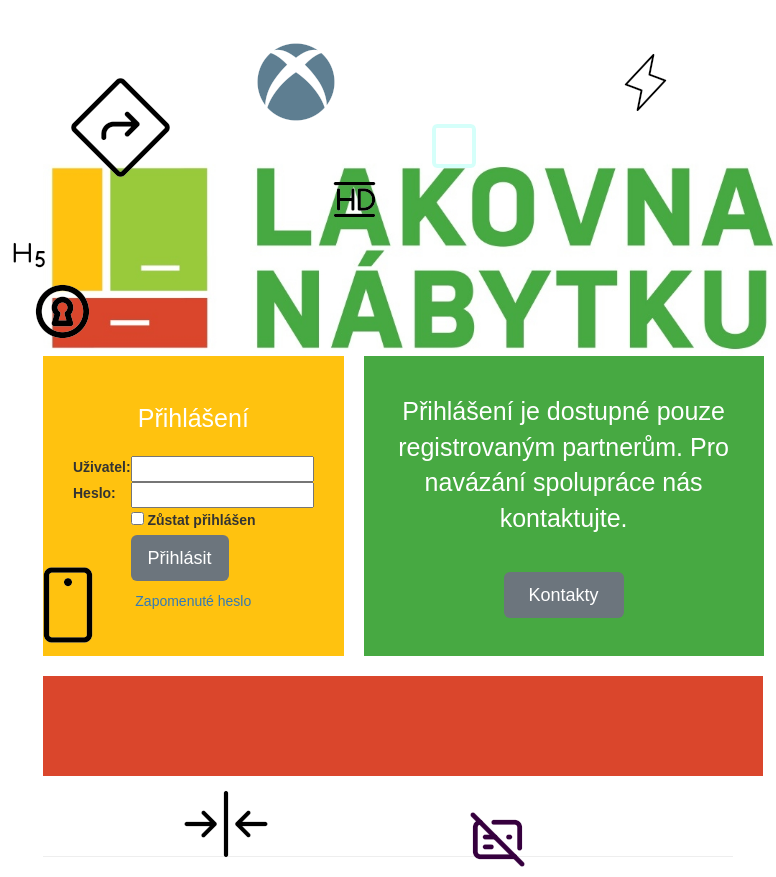  What do you see at coordinates (120, 127) in the screenshot?
I see `indicates an upcoming turn or direction change` at bounding box center [120, 127].